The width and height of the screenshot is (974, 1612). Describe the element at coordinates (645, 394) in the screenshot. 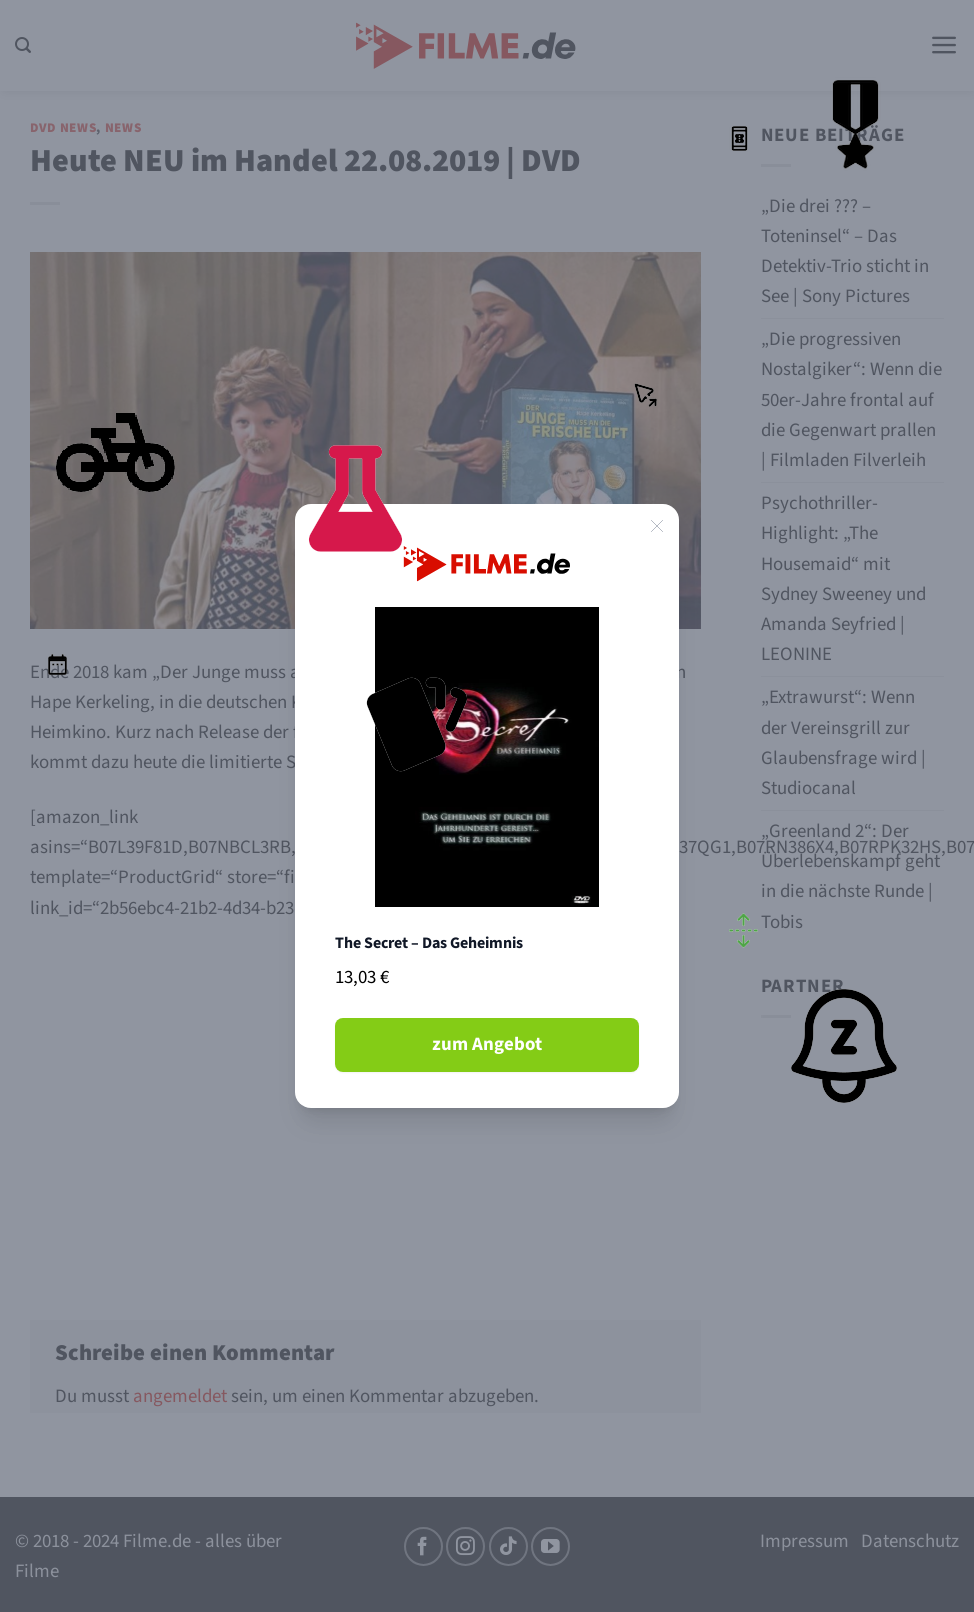

I see `share cursor or pointer location` at that location.